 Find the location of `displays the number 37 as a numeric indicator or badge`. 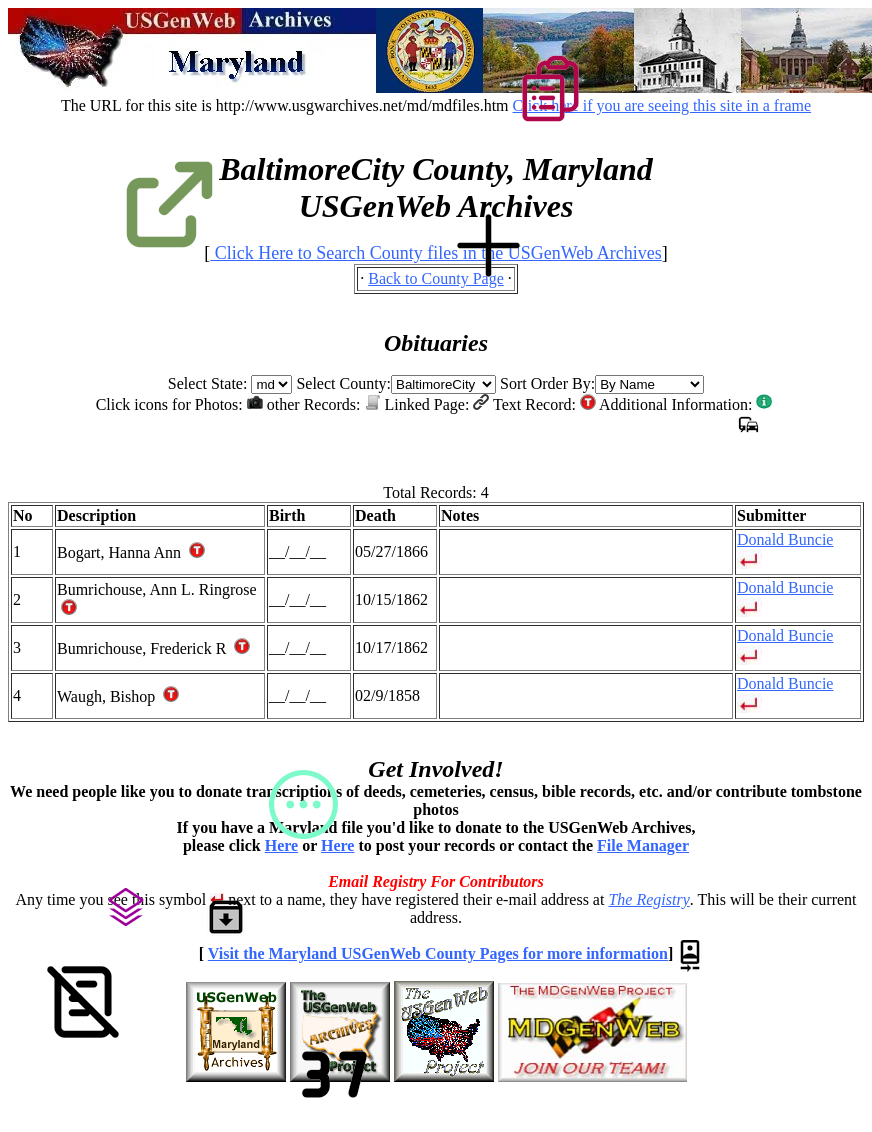

displays the number 37 as a numeric indicator or badge is located at coordinates (334, 1074).